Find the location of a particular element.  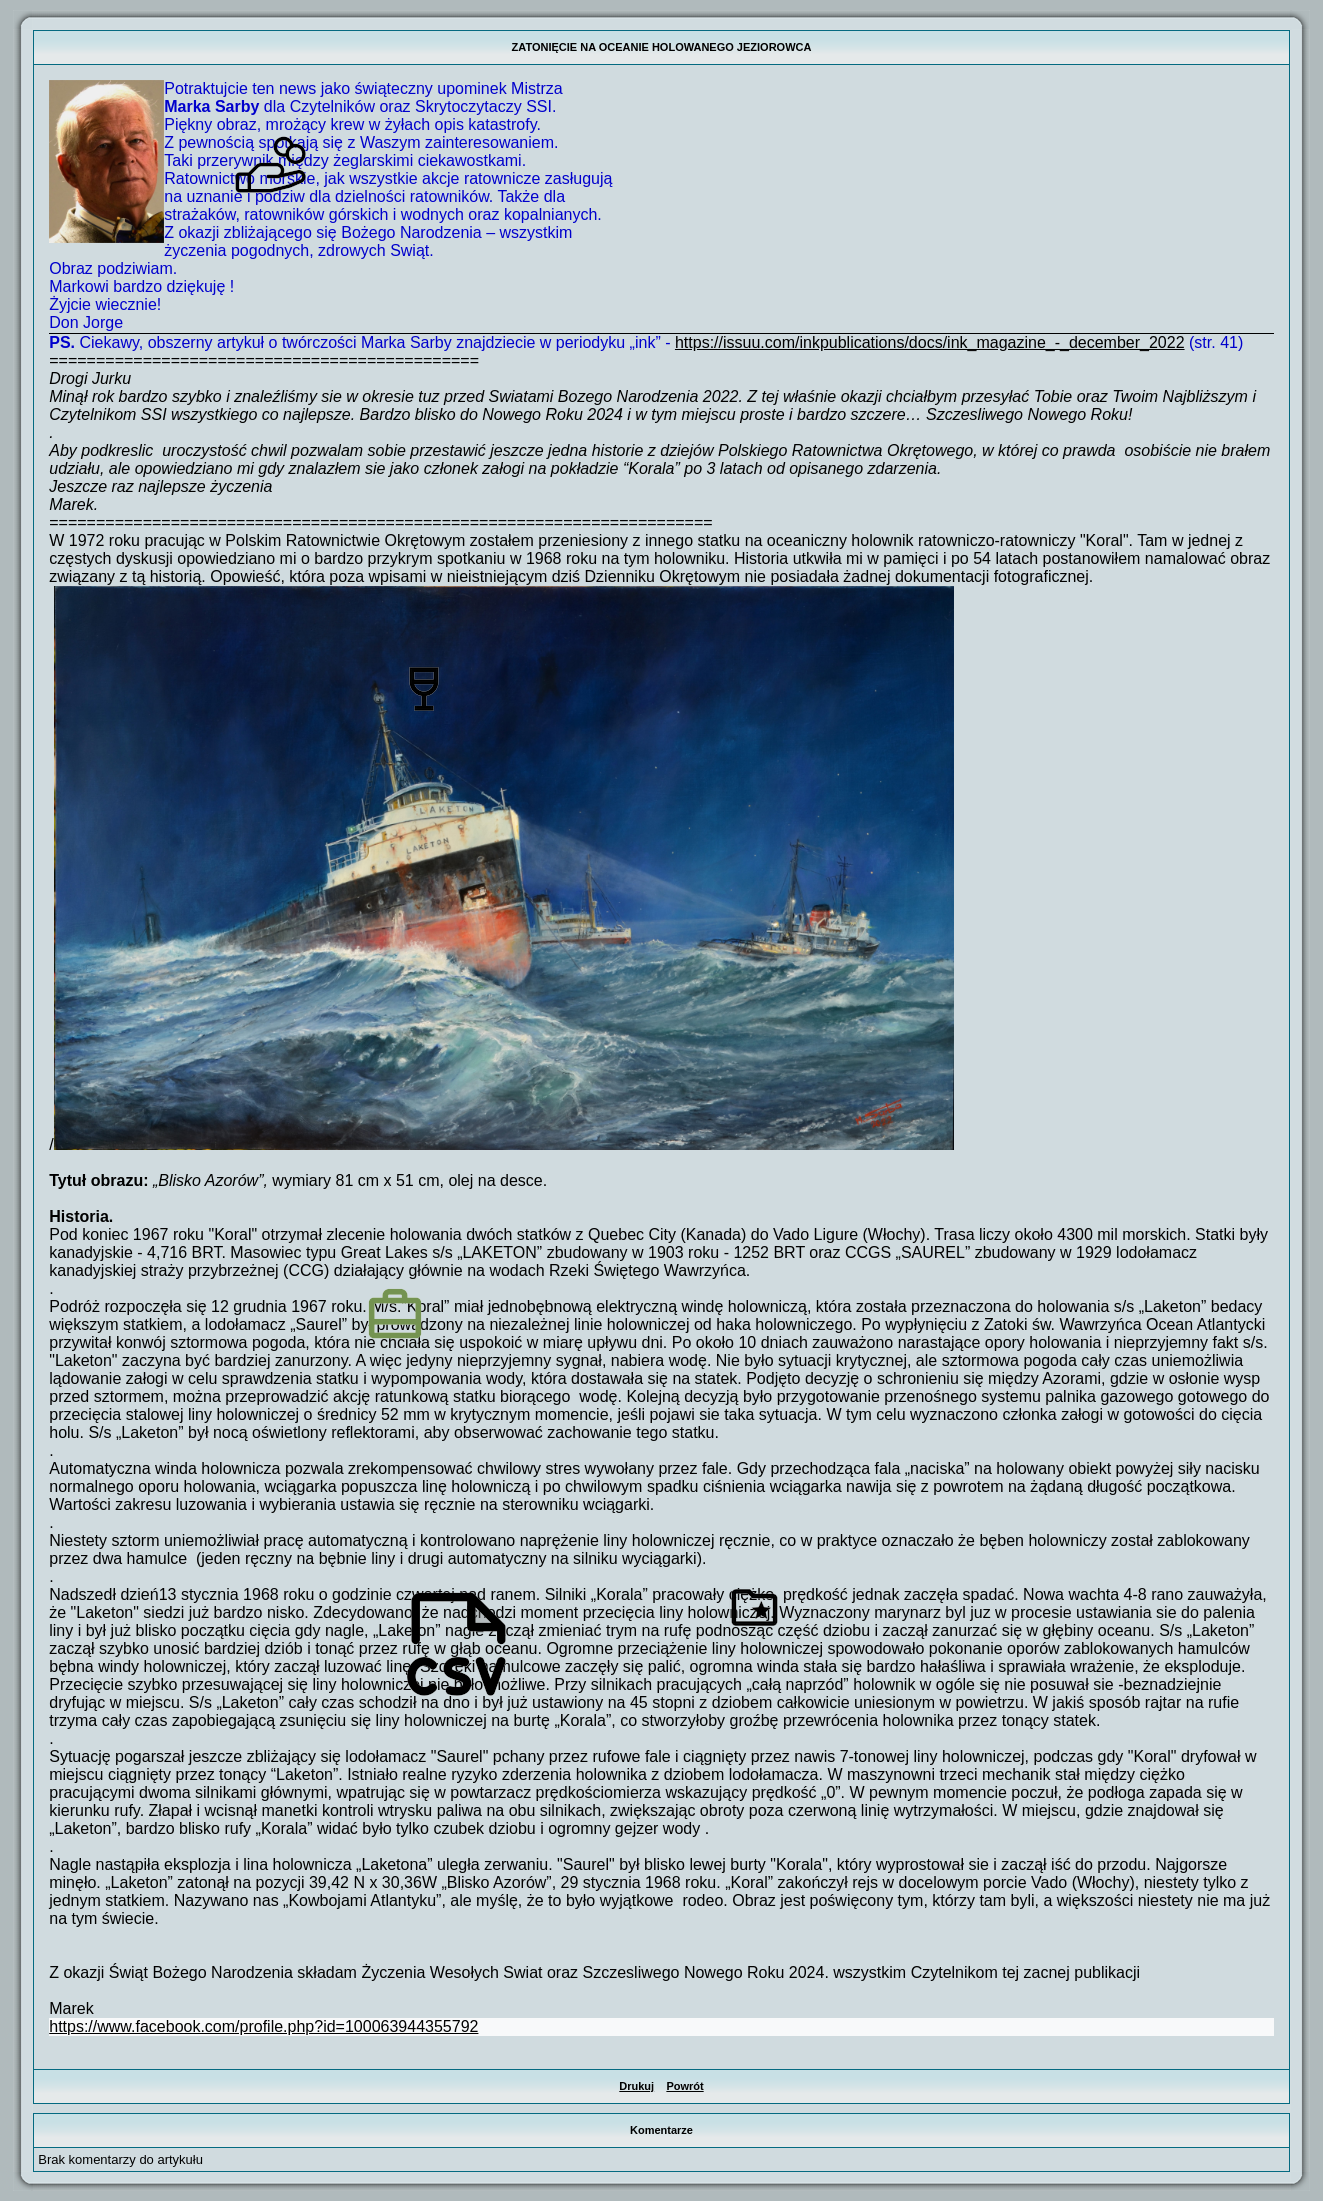

access travel or trip planning features is located at coordinates (395, 1317).